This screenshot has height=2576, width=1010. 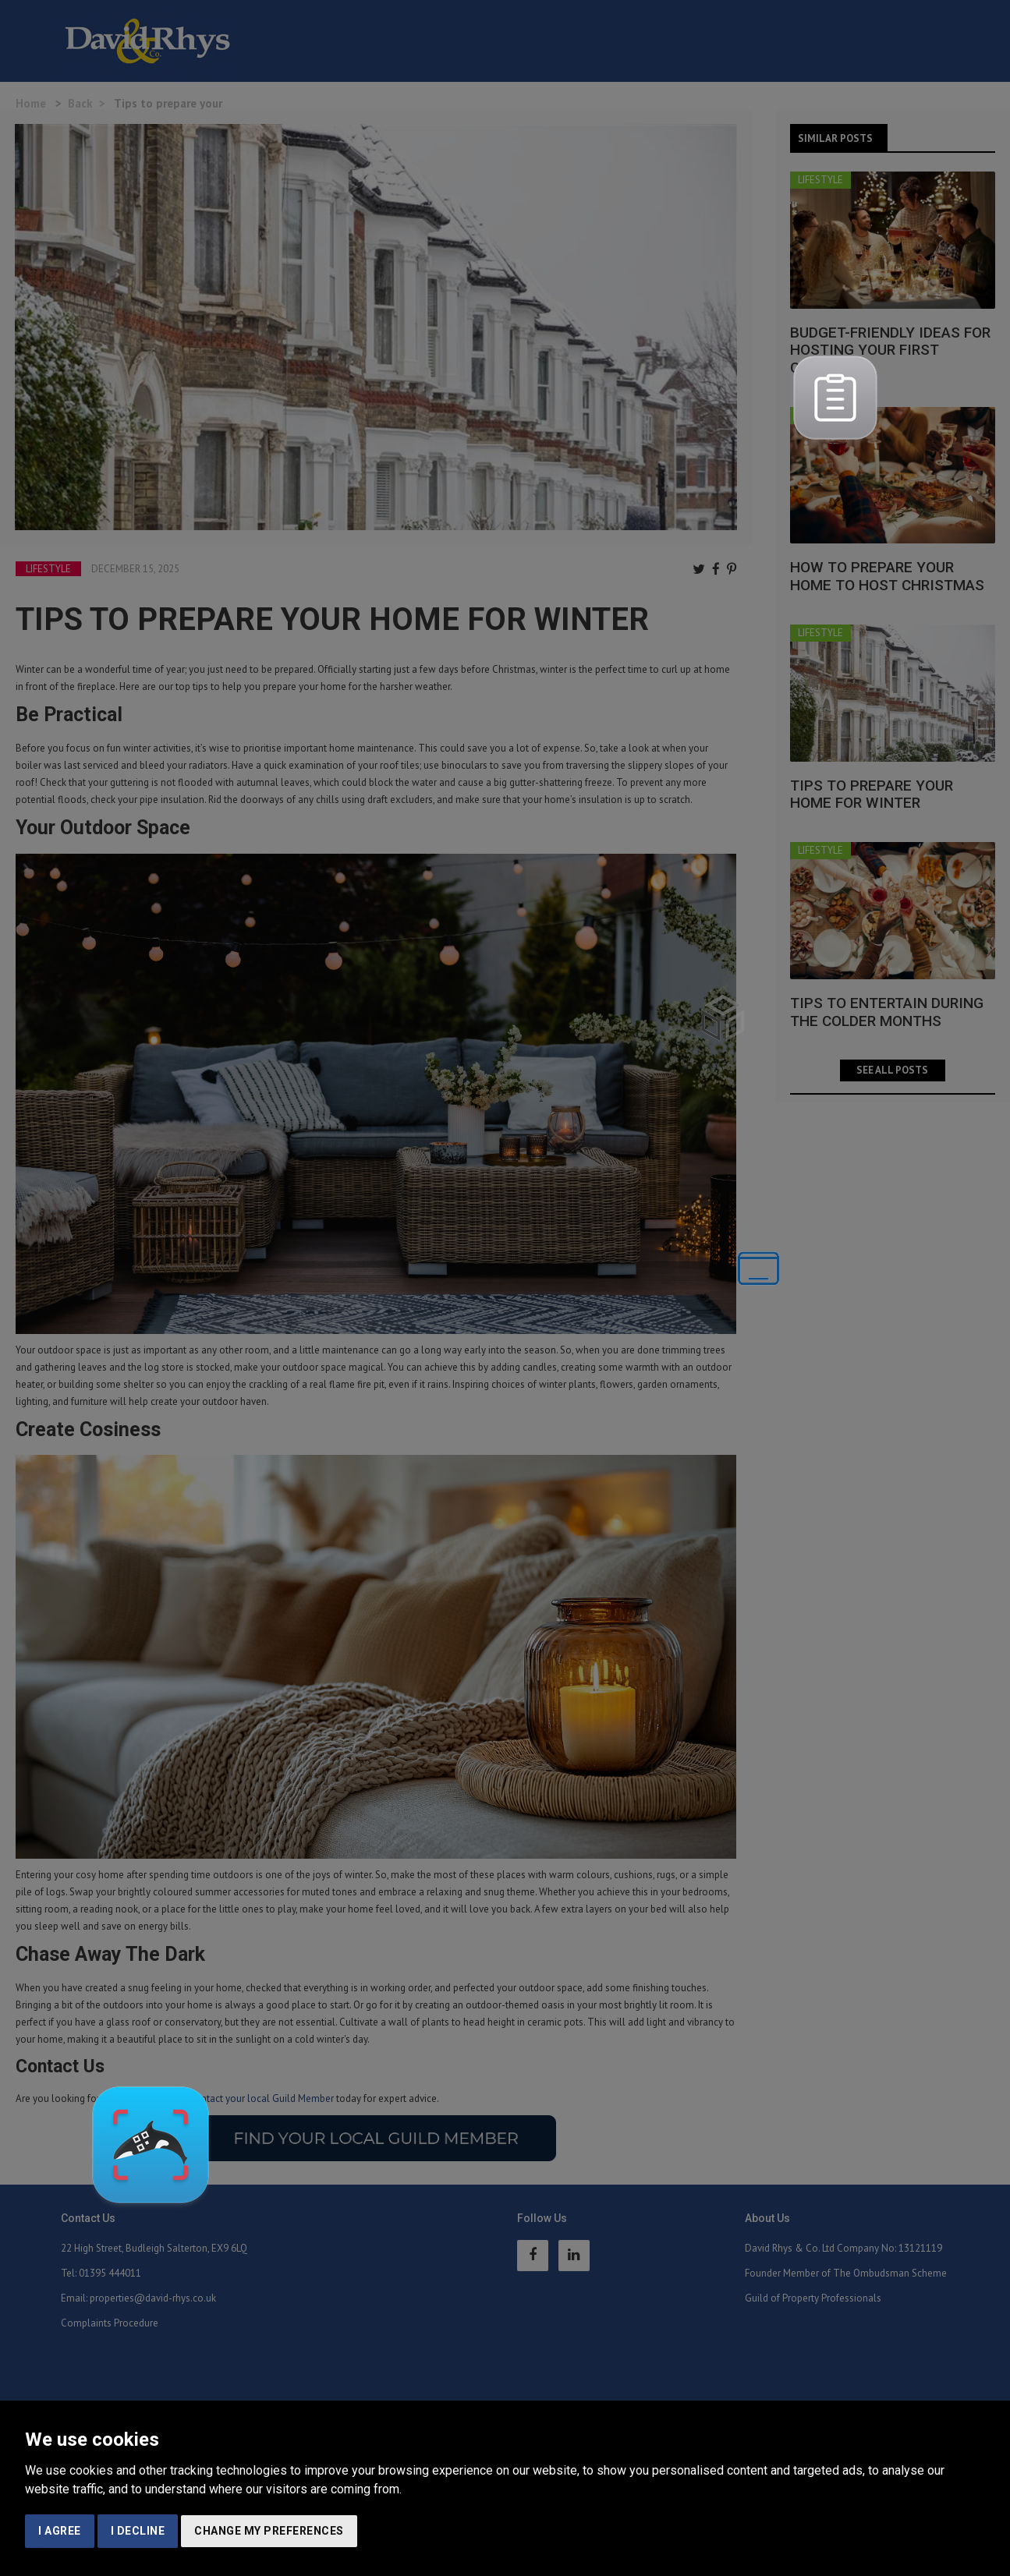 I want to click on access clipboard history, so click(x=835, y=399).